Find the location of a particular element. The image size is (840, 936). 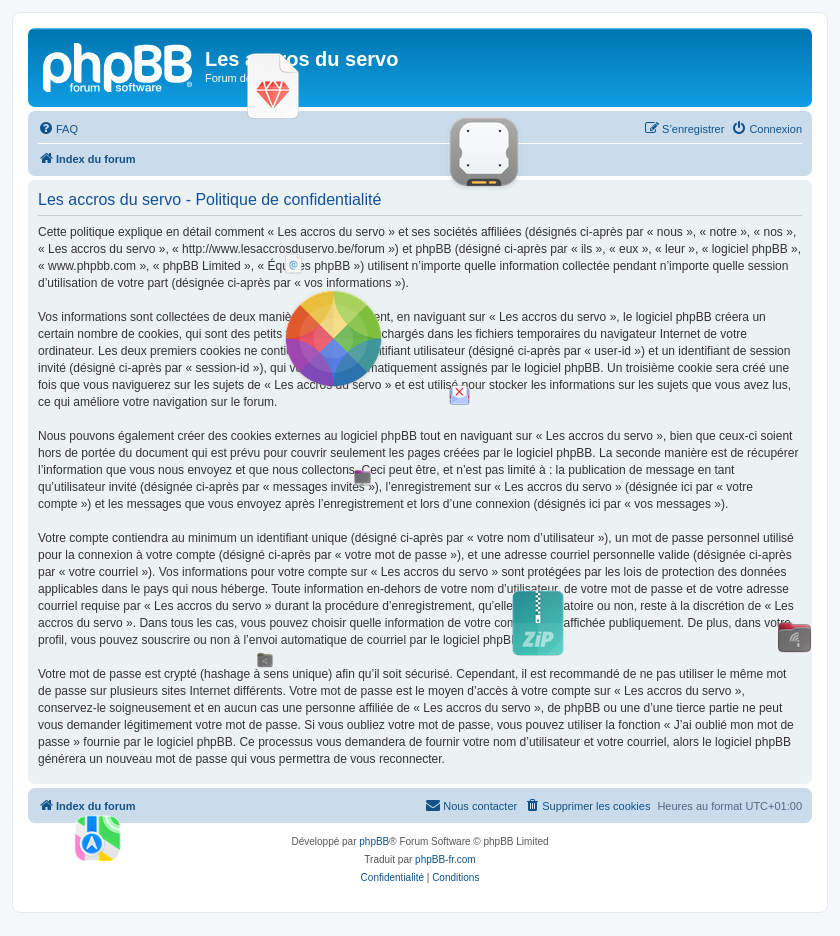

a ruby programming language source file is located at coordinates (273, 86).